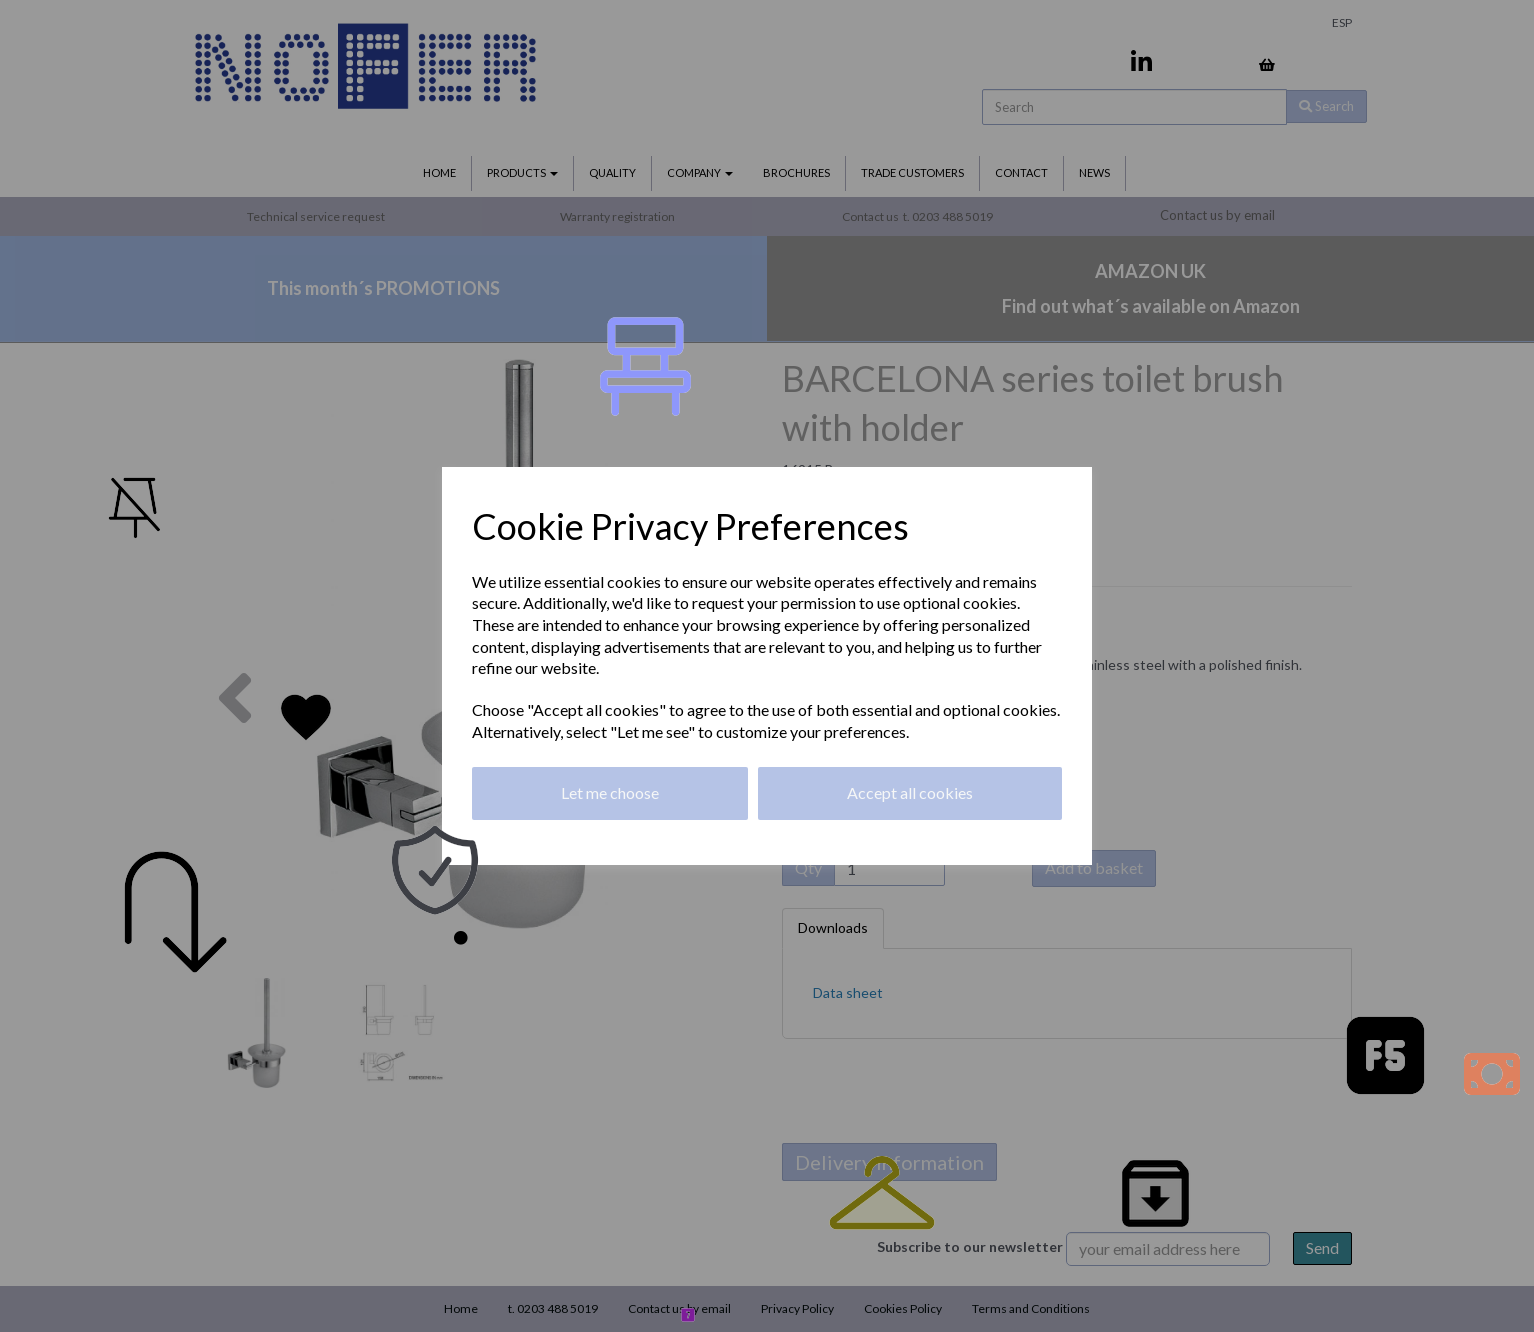  Describe the element at coordinates (135, 504) in the screenshot. I see `unpin this item` at that location.